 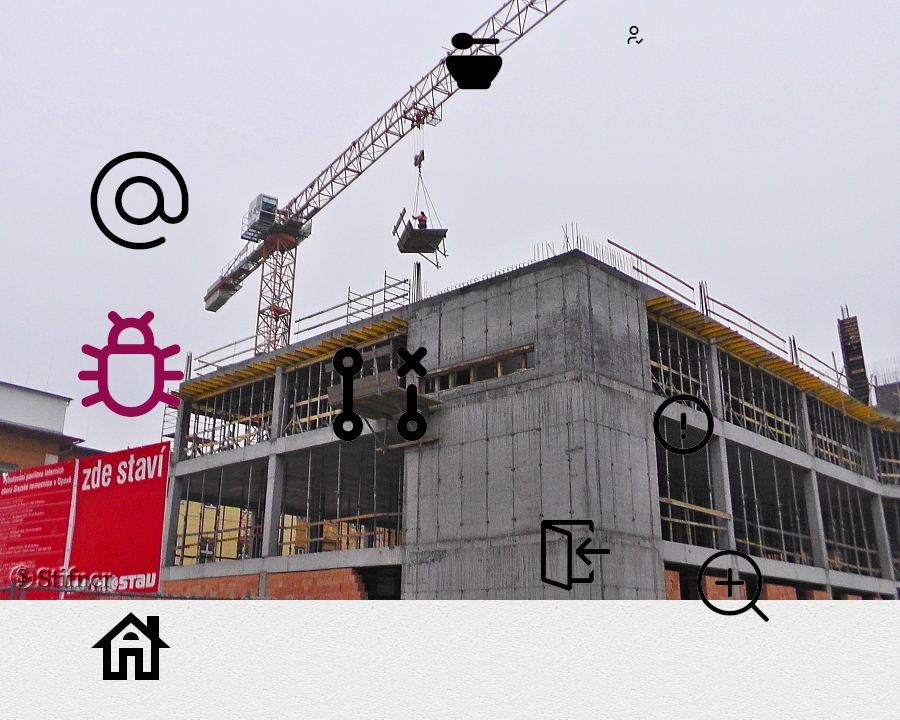 What do you see at coordinates (131, 364) in the screenshot?
I see `report a bug or issue` at bounding box center [131, 364].